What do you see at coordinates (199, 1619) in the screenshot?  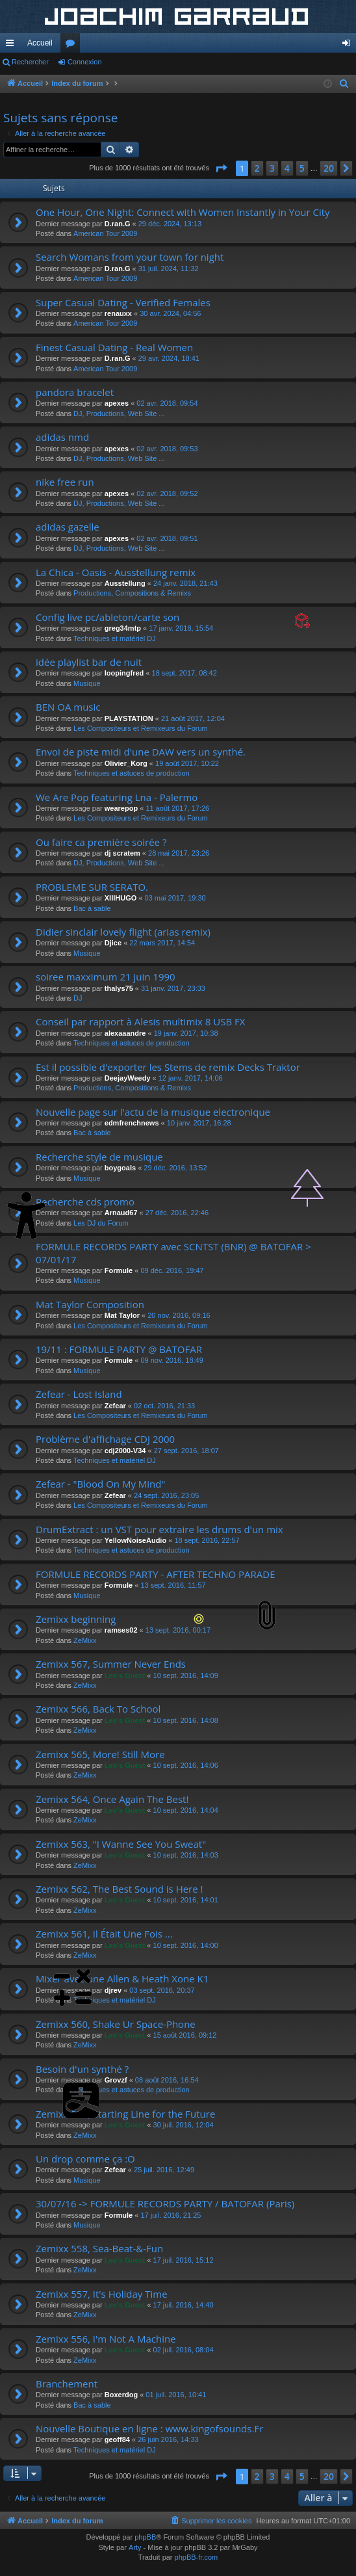 I see `sync data with cloud or server` at bounding box center [199, 1619].